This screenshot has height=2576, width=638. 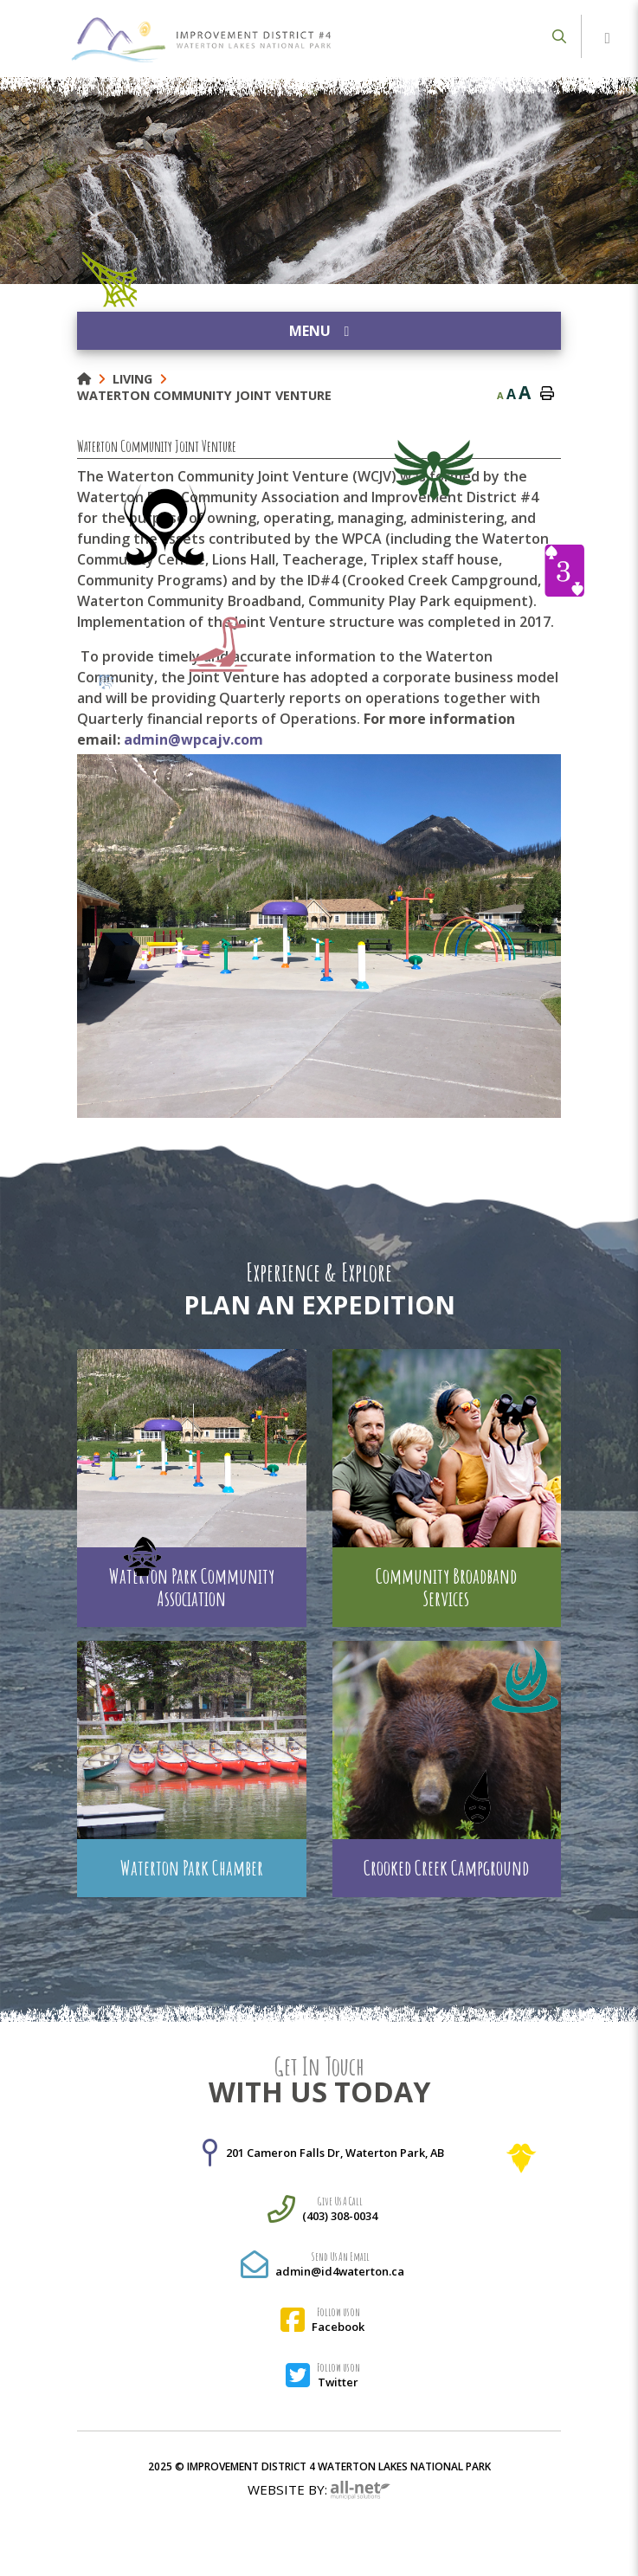 What do you see at coordinates (564, 571) in the screenshot?
I see `select the three of spades card` at bounding box center [564, 571].